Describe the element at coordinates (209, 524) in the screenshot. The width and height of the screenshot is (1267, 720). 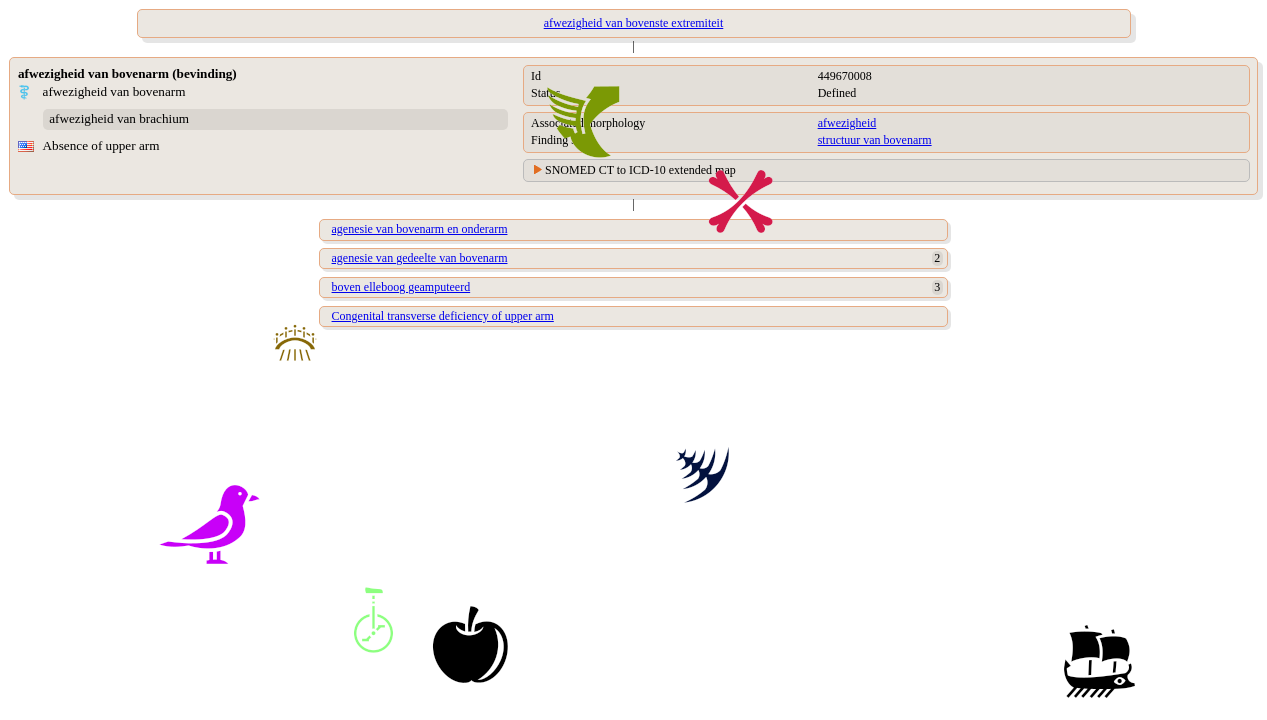
I see `indicates a beach or coastal location` at that location.